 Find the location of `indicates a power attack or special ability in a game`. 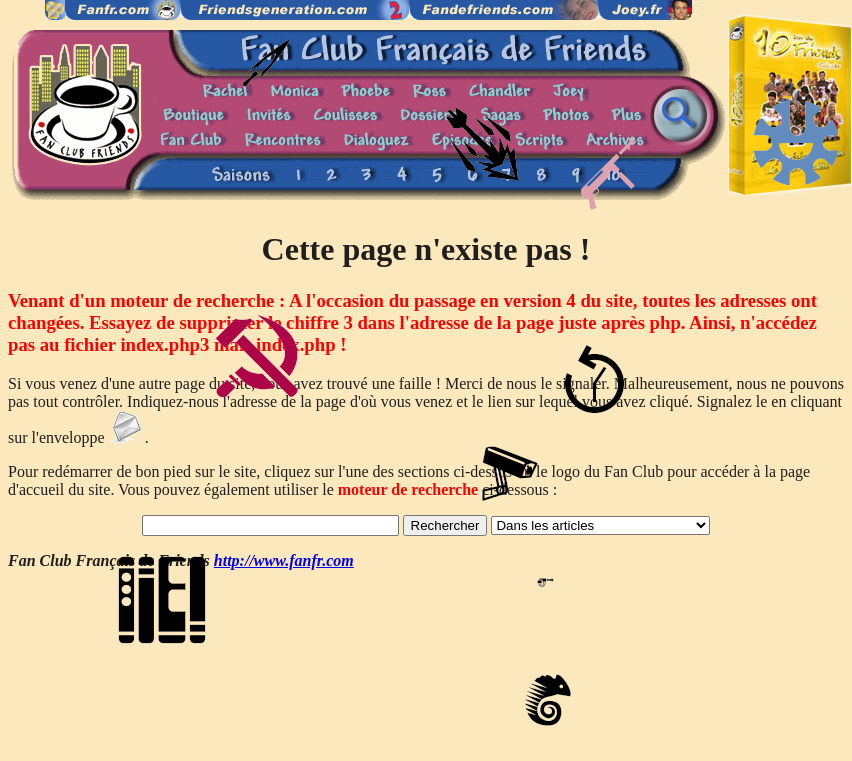

indicates a power attack or special ability in a game is located at coordinates (482, 144).